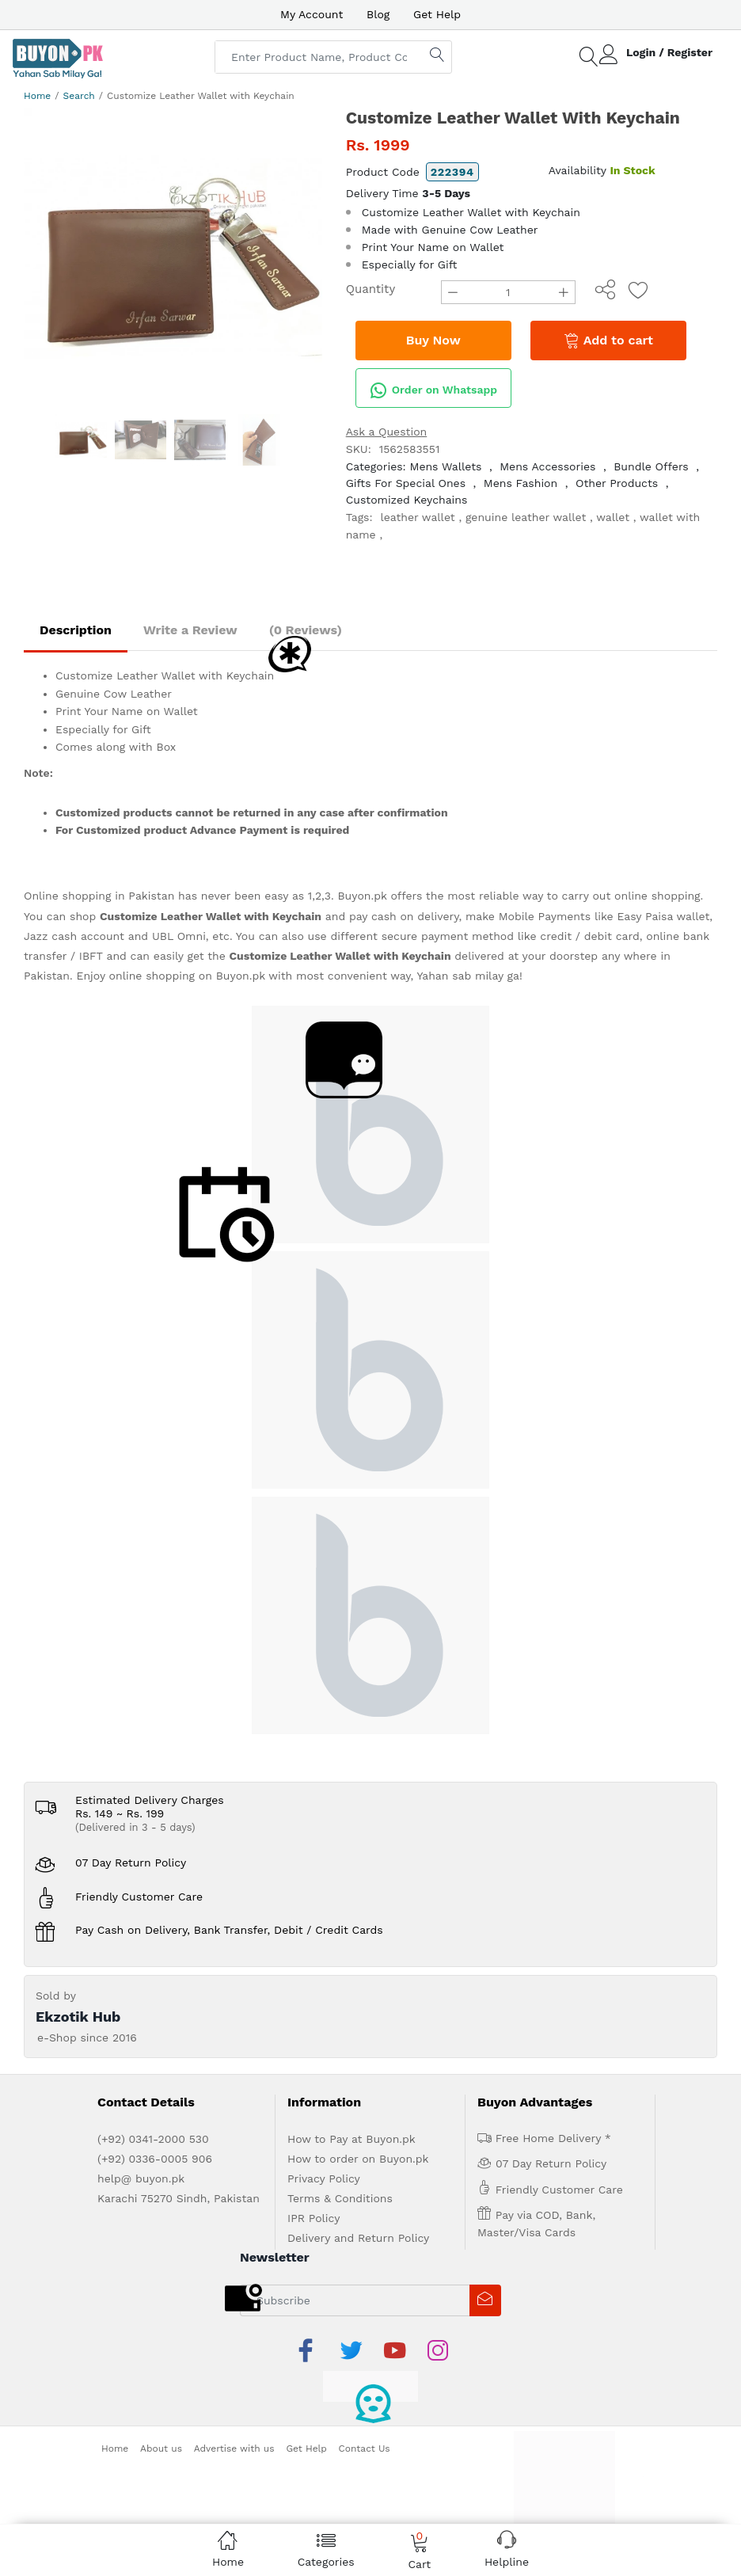  I want to click on open the WeRead app, so click(344, 1060).